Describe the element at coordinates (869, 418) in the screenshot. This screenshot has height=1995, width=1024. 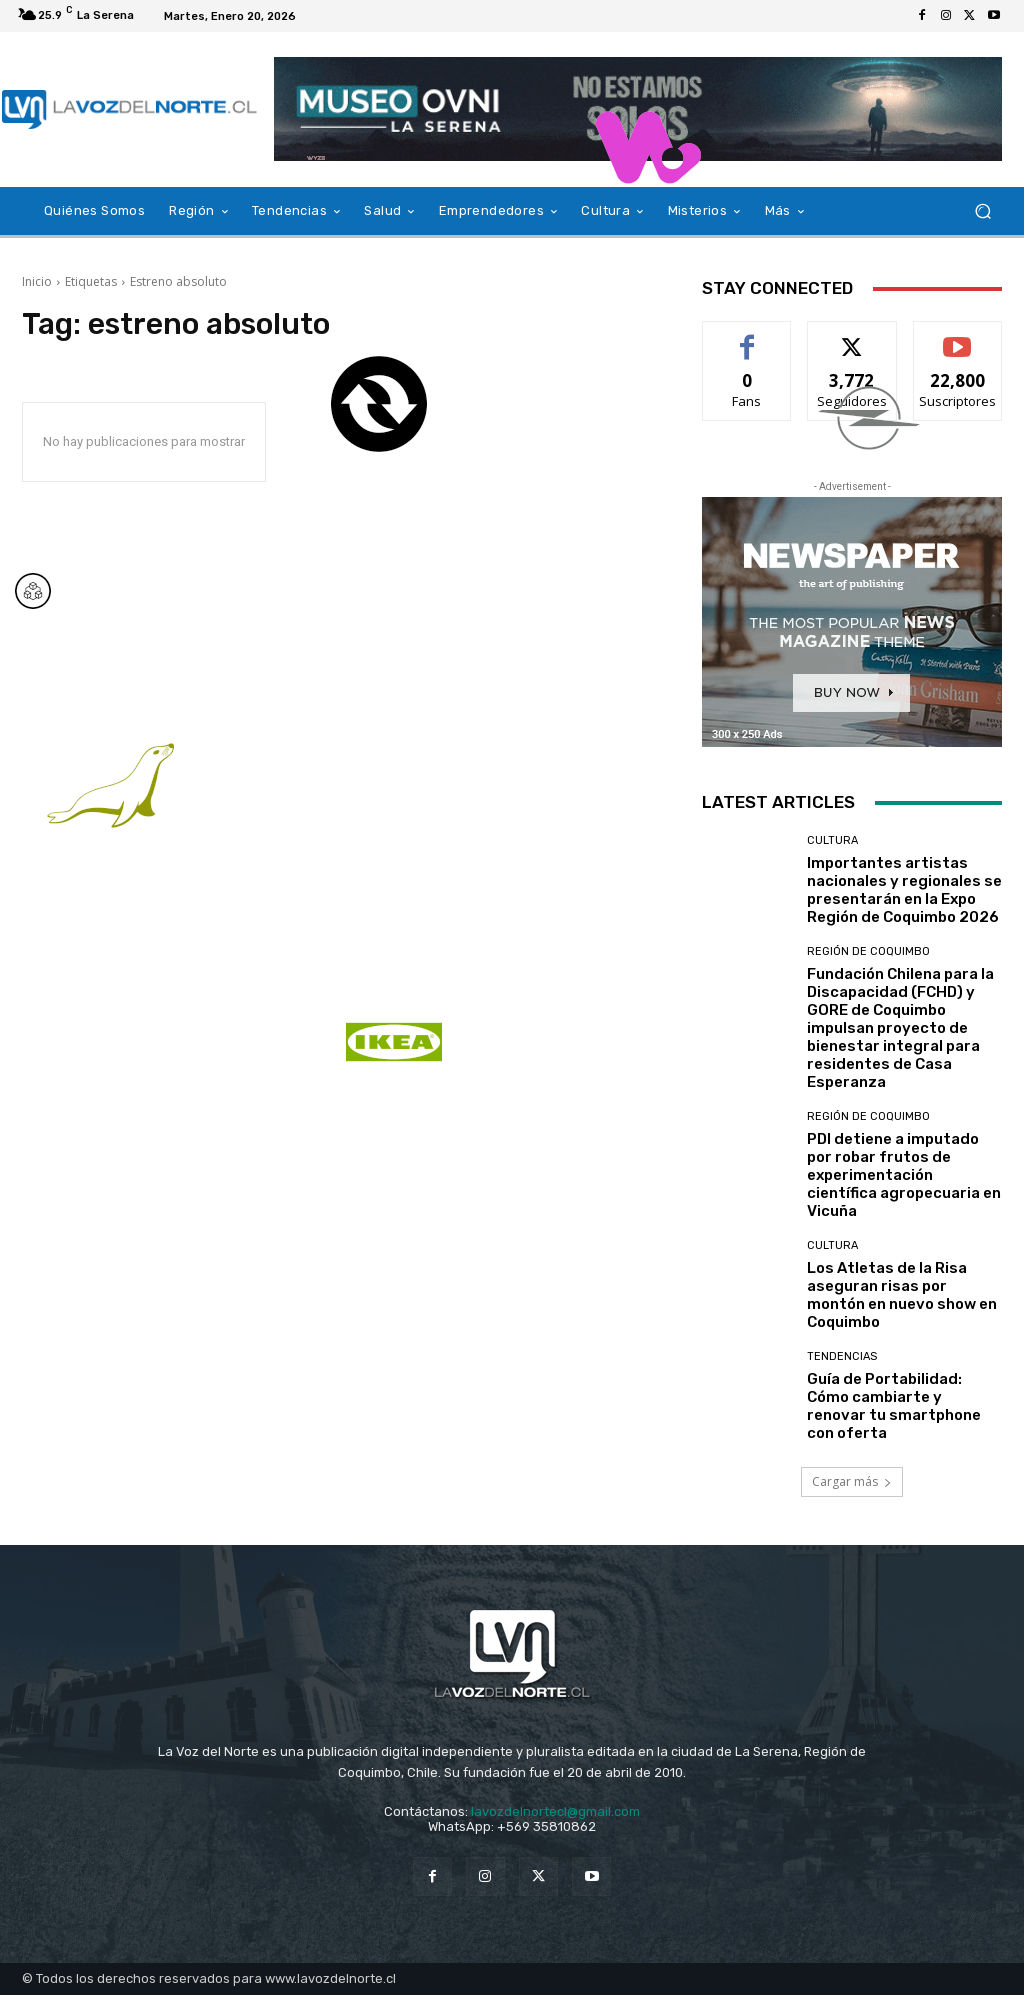
I see `opel brand logo` at that location.